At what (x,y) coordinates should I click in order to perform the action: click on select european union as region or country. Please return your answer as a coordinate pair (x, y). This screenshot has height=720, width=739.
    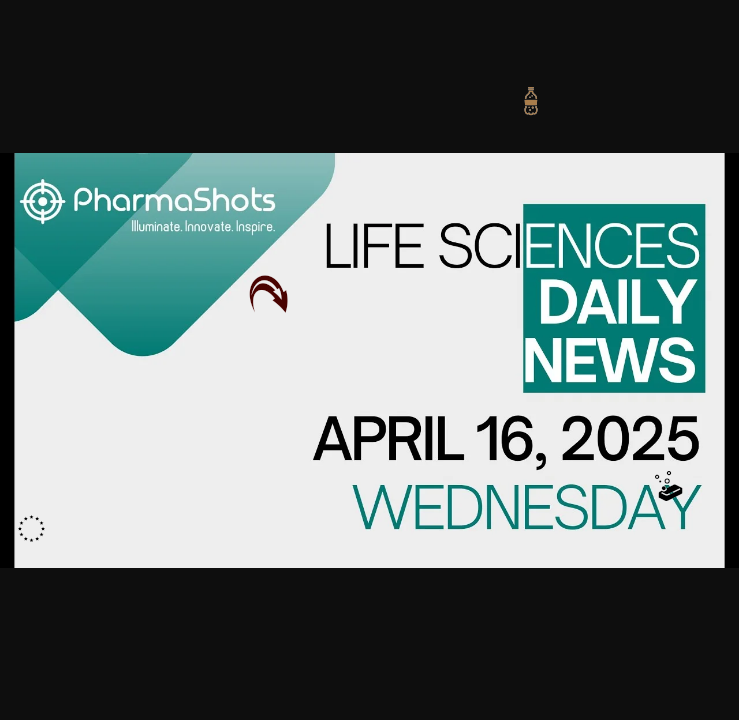
    Looking at the image, I should click on (31, 528).